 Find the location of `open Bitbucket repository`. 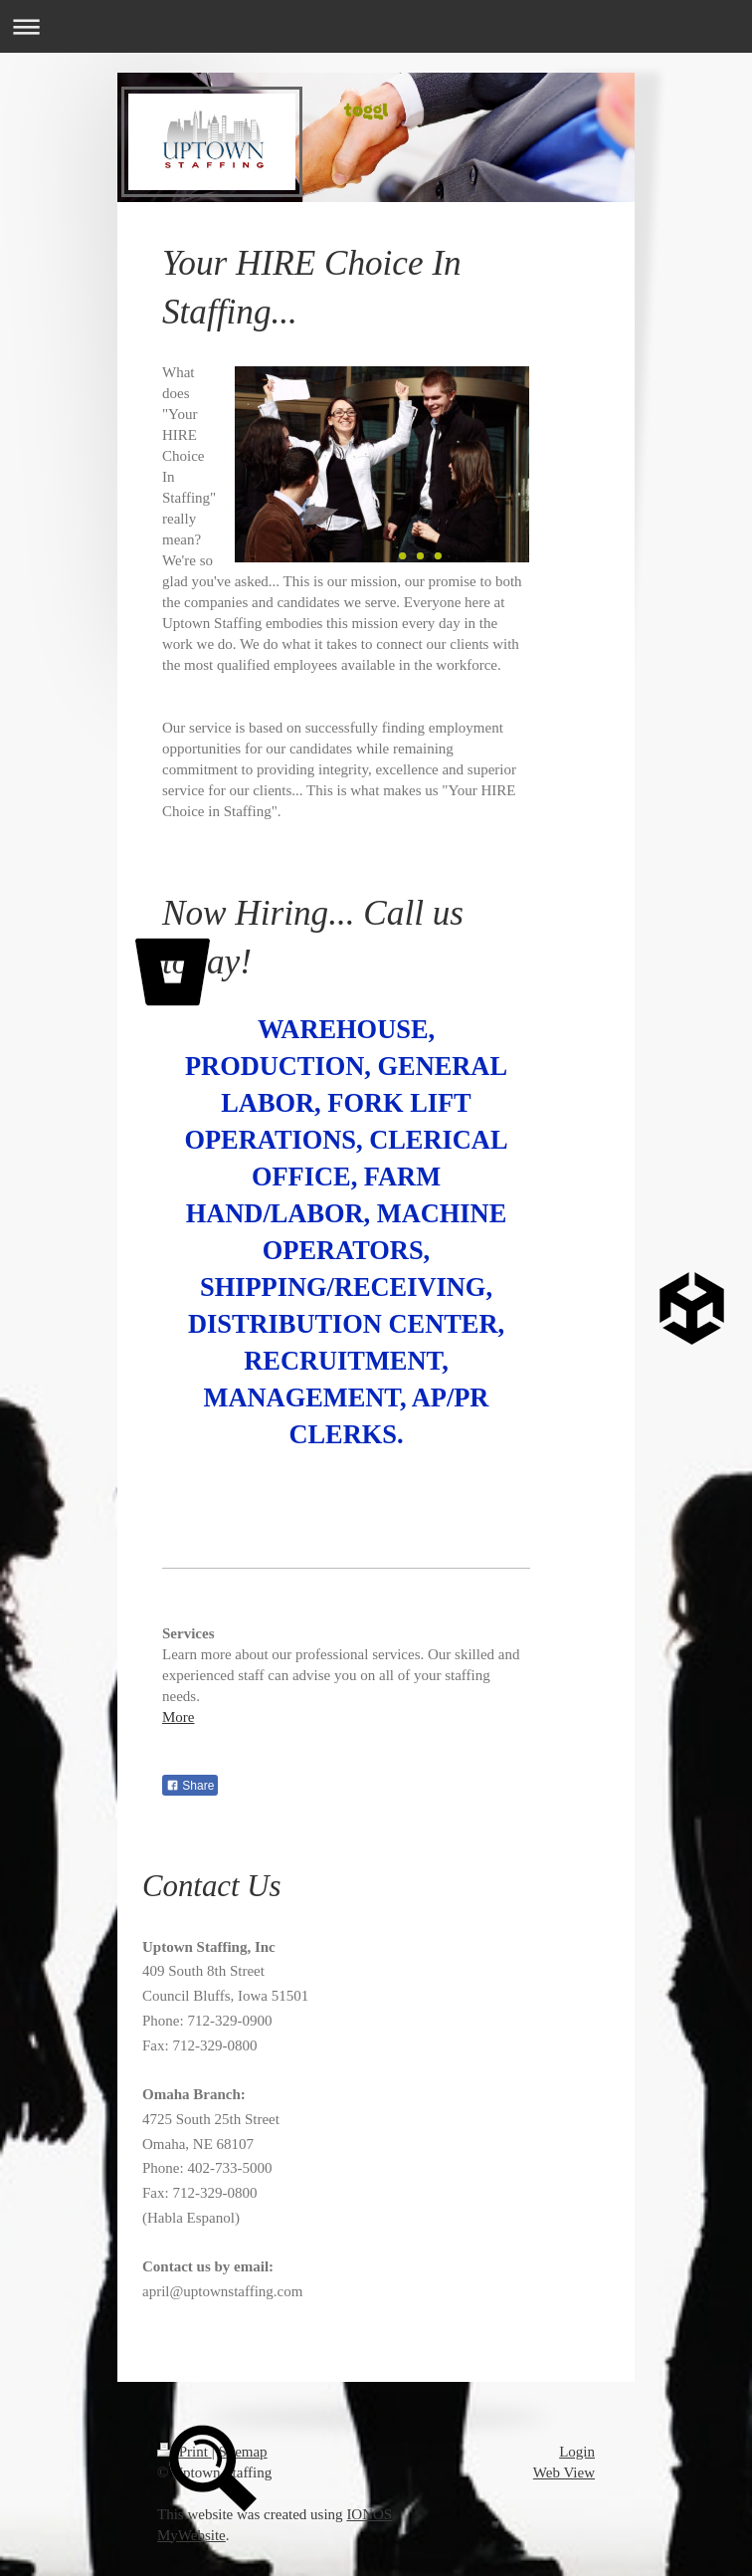

open Bitbucket repository is located at coordinates (172, 971).